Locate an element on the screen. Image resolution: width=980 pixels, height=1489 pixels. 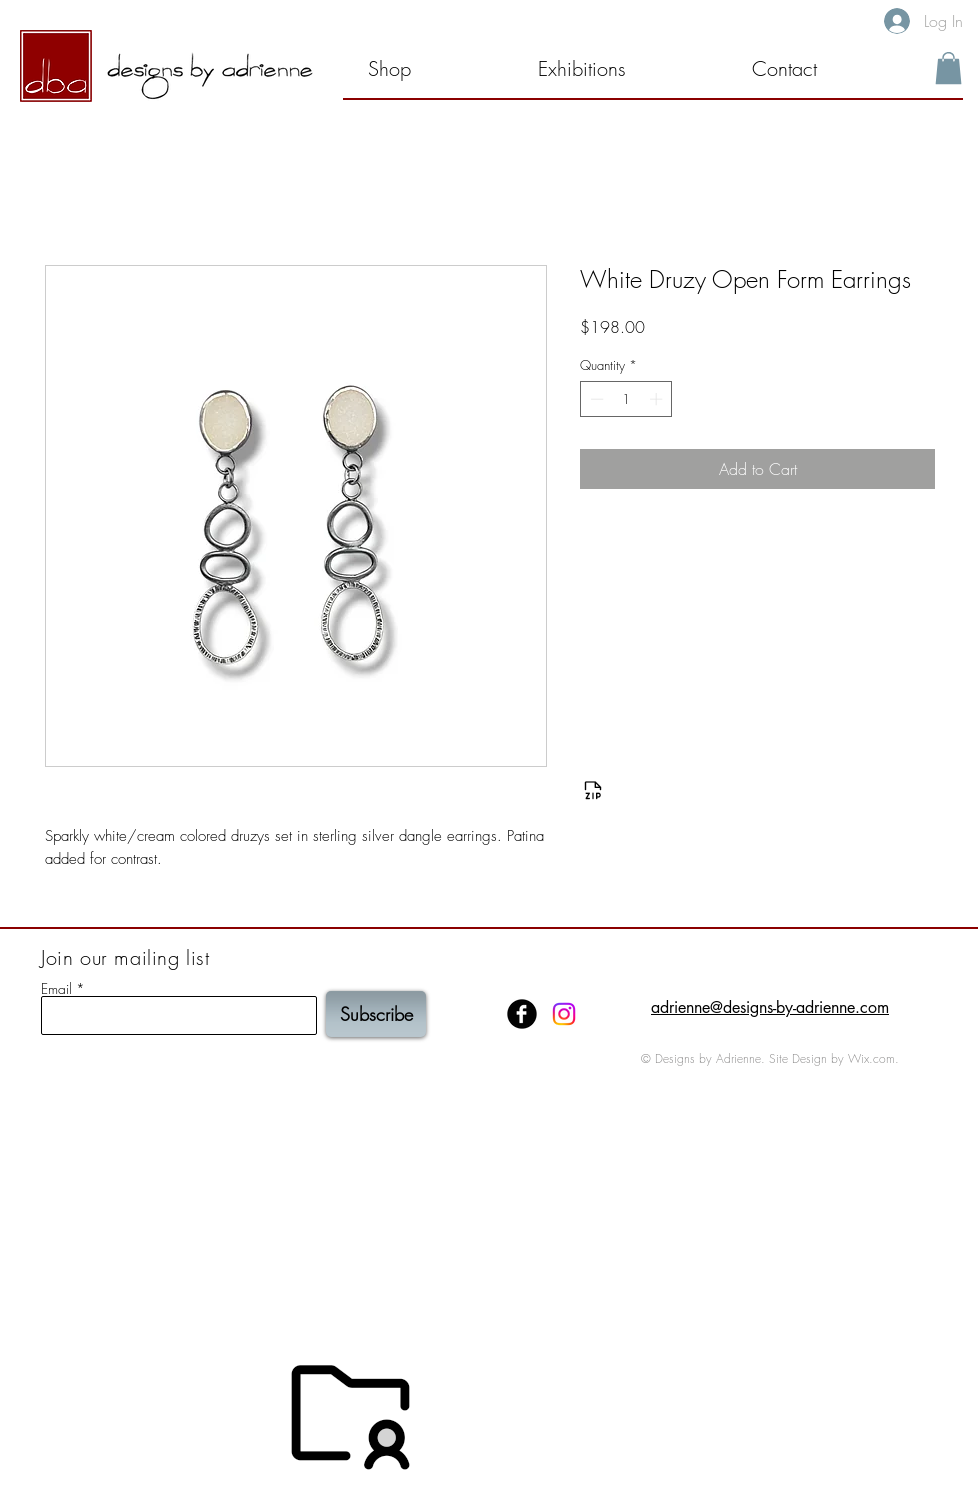
compress files into a zip archive is located at coordinates (593, 791).